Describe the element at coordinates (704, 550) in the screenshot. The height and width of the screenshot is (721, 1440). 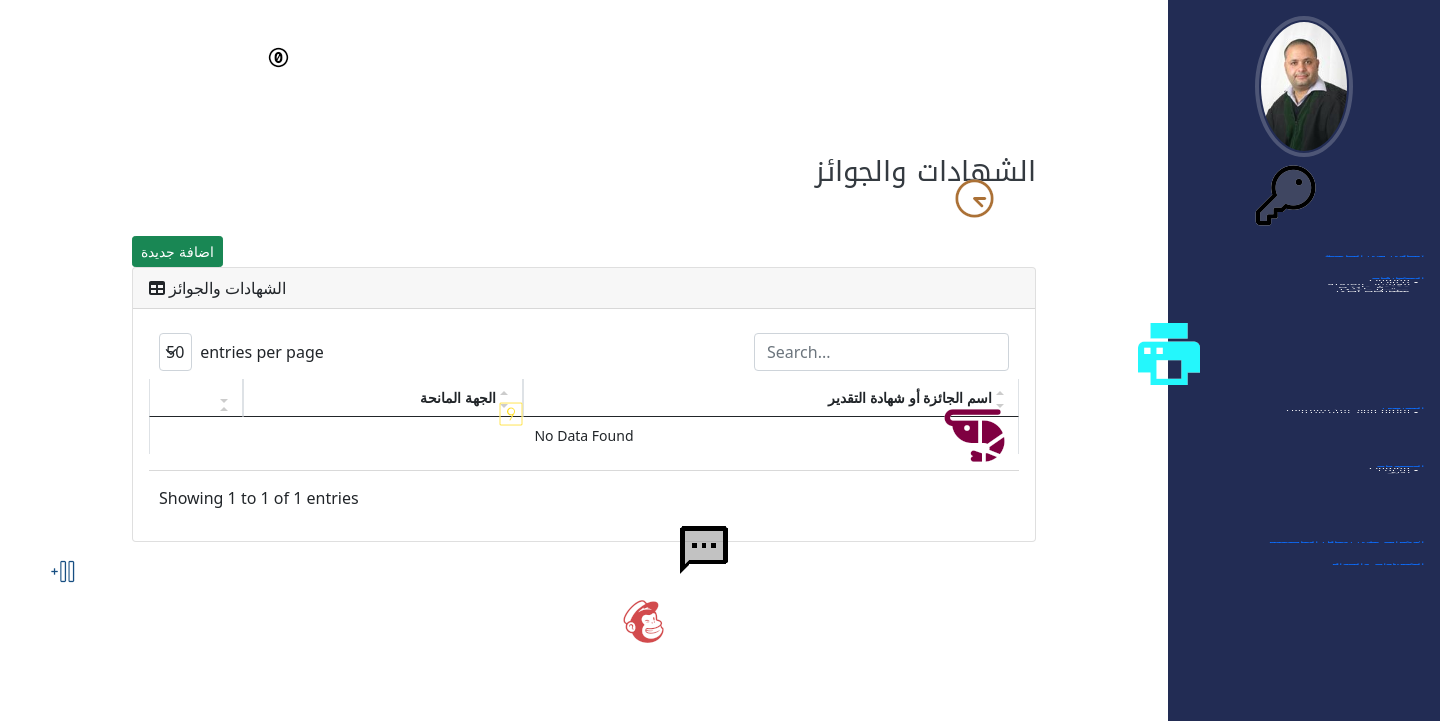
I see `open text messaging app` at that location.